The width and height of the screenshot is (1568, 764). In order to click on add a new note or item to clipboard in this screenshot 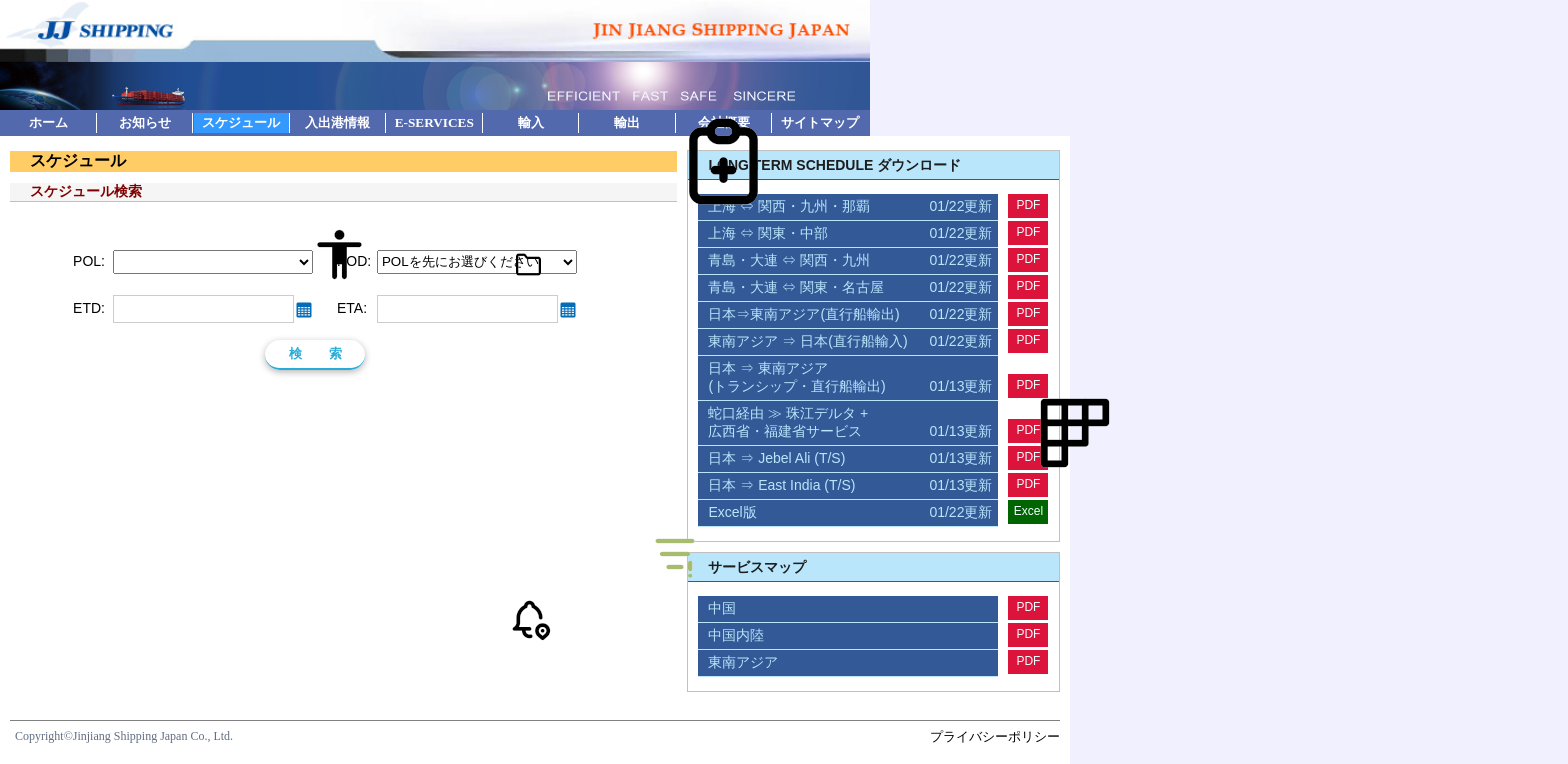, I will do `click(723, 161)`.